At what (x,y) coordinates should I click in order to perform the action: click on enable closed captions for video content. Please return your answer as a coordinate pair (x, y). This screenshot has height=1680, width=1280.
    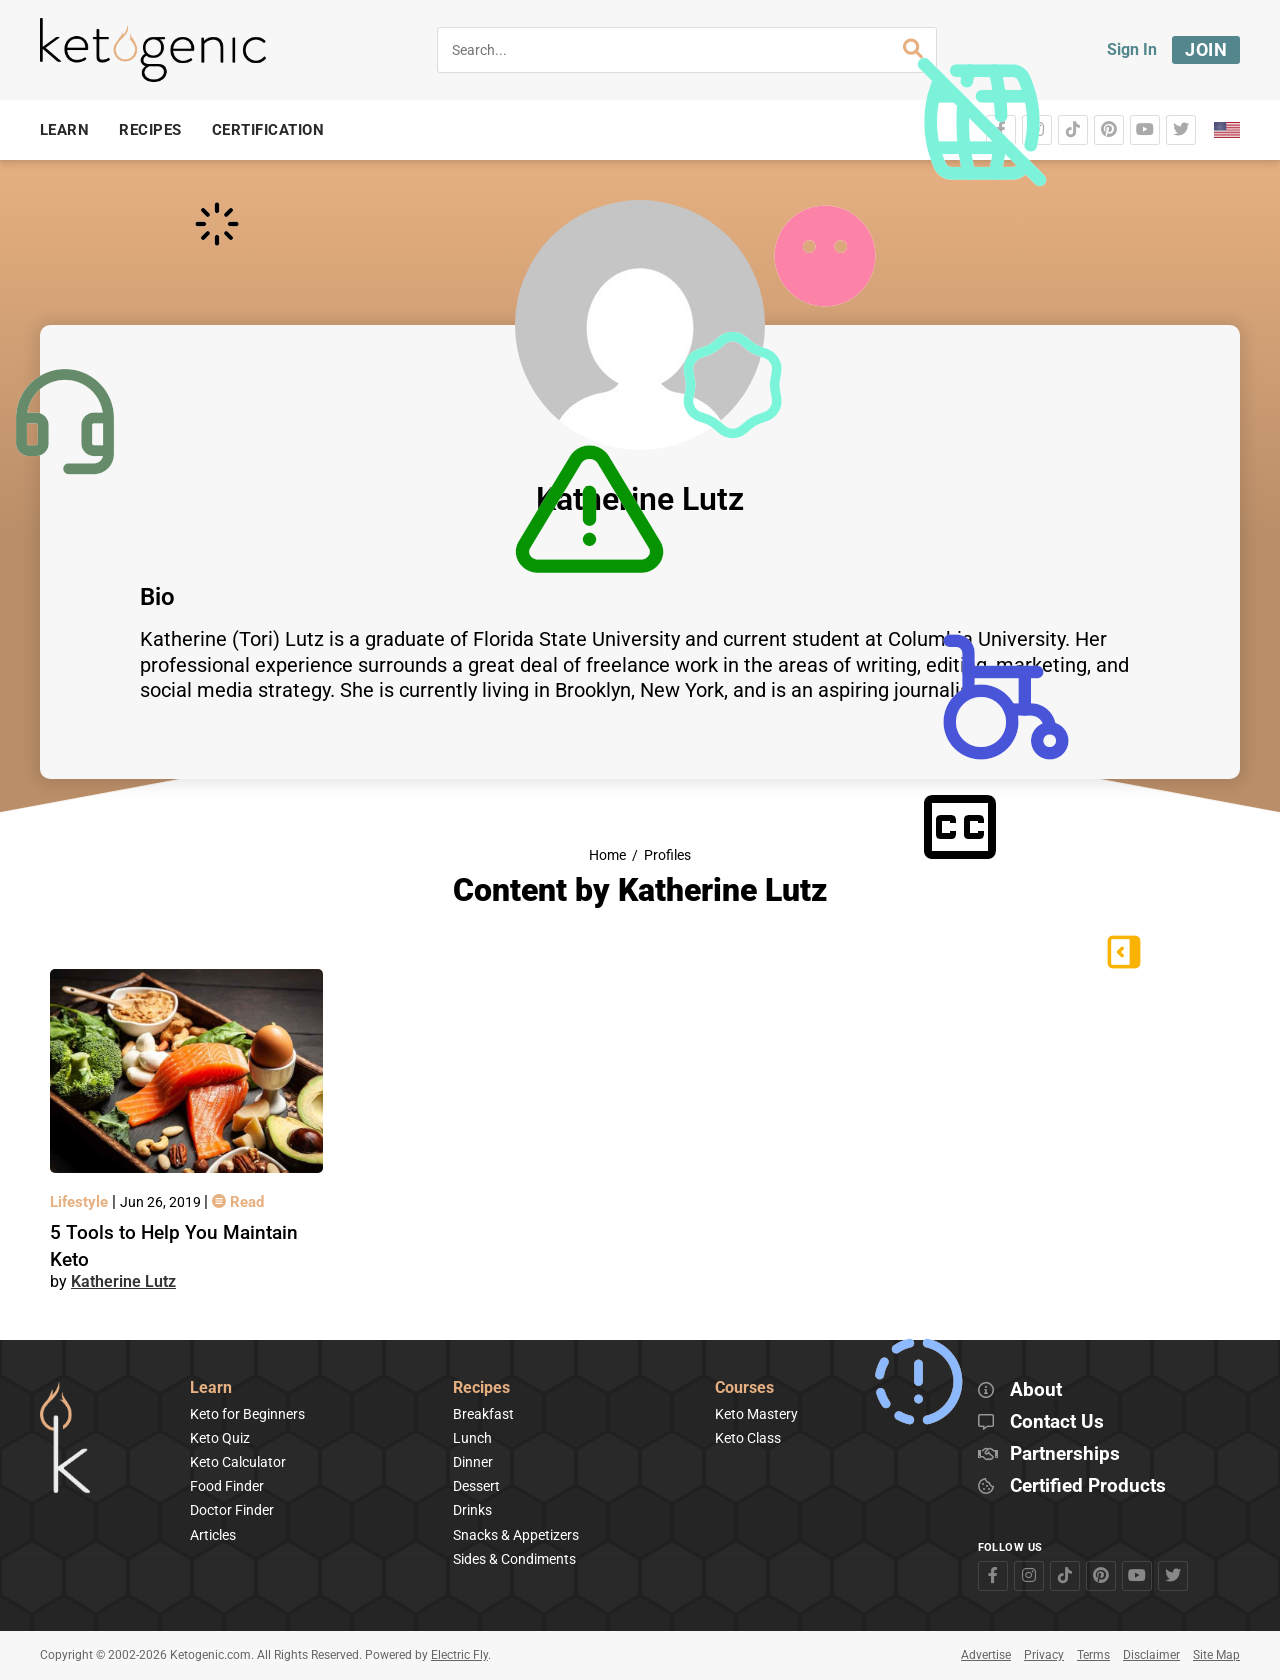
    Looking at the image, I should click on (960, 827).